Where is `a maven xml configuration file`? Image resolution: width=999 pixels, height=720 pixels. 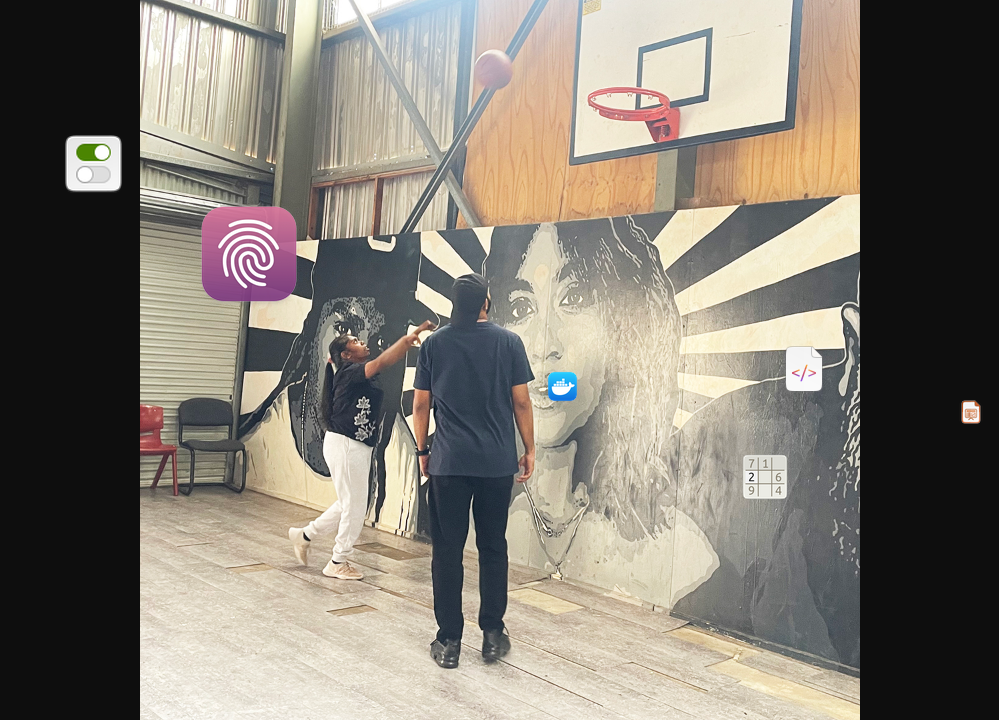
a maven xml configuration file is located at coordinates (804, 369).